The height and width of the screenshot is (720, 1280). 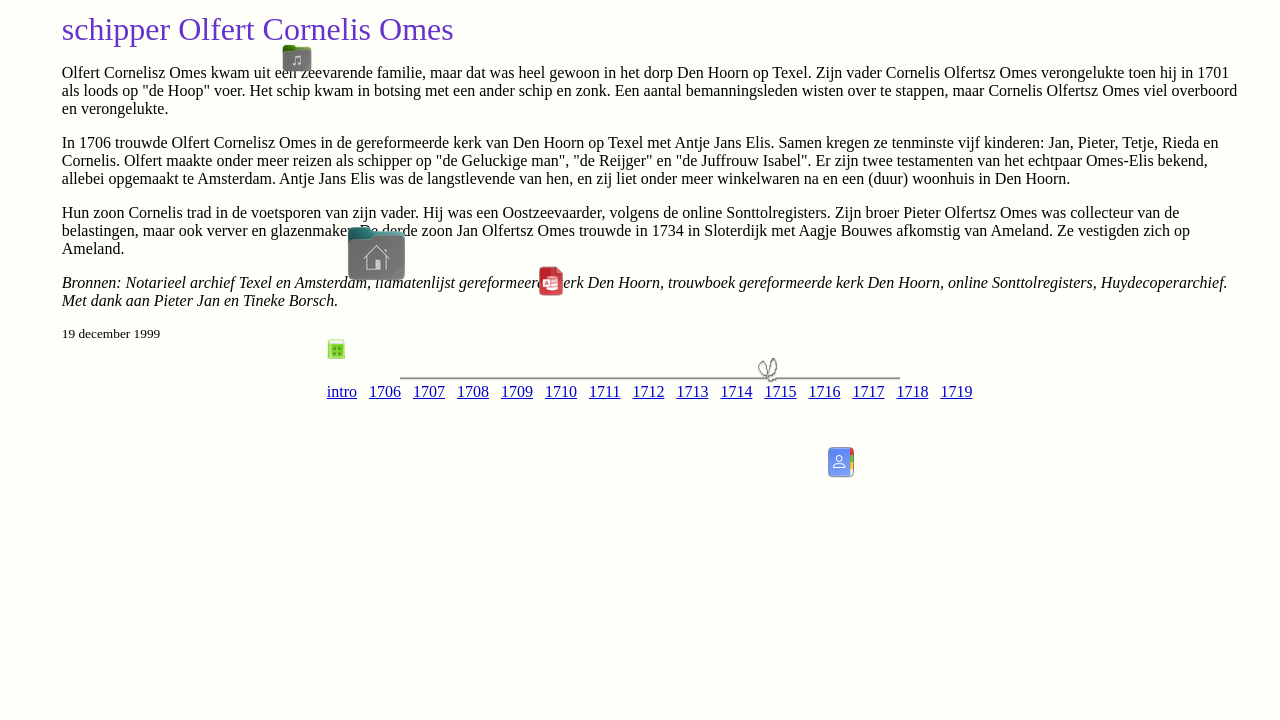 I want to click on open contacts or address book app, so click(x=841, y=462).